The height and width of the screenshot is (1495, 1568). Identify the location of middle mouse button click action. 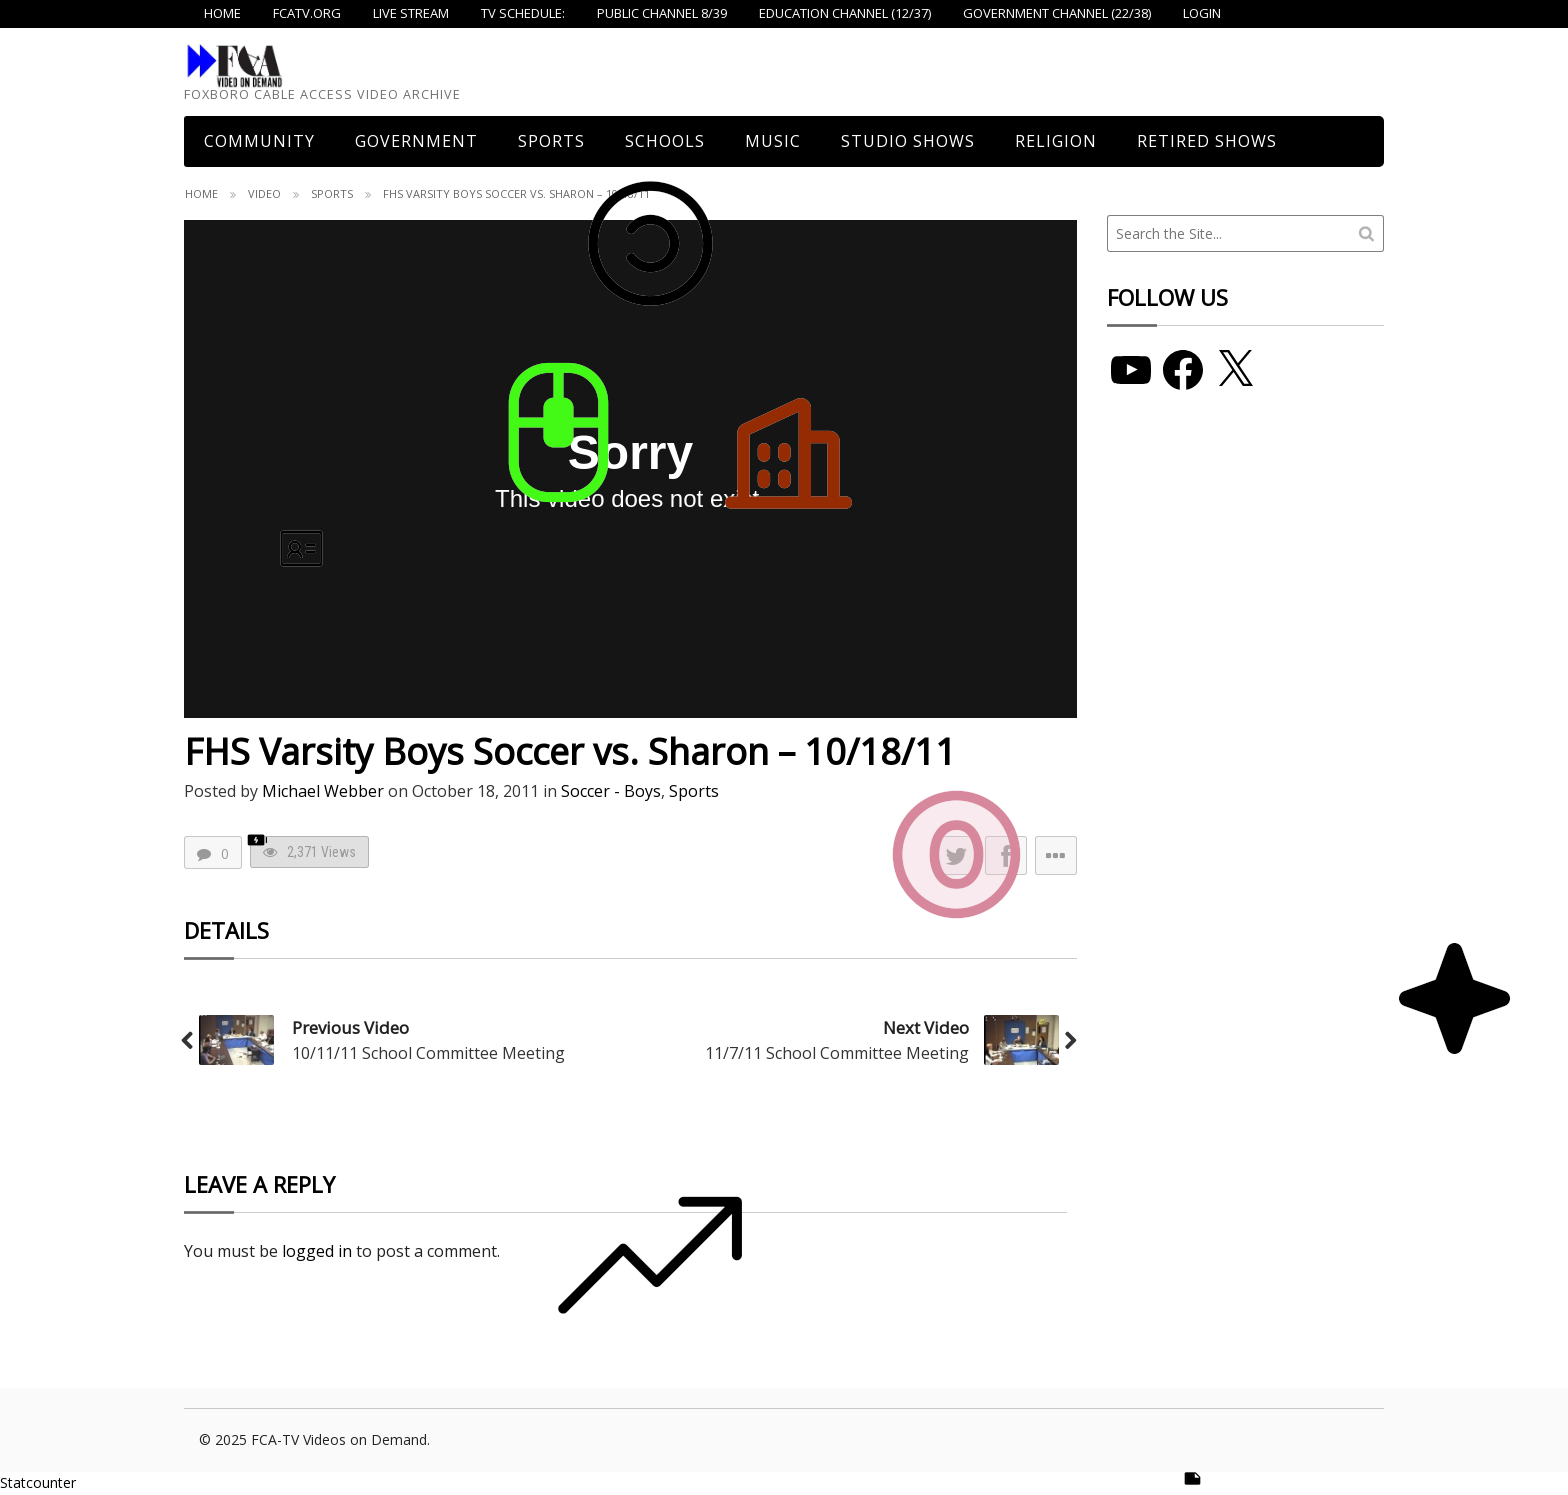
(558, 432).